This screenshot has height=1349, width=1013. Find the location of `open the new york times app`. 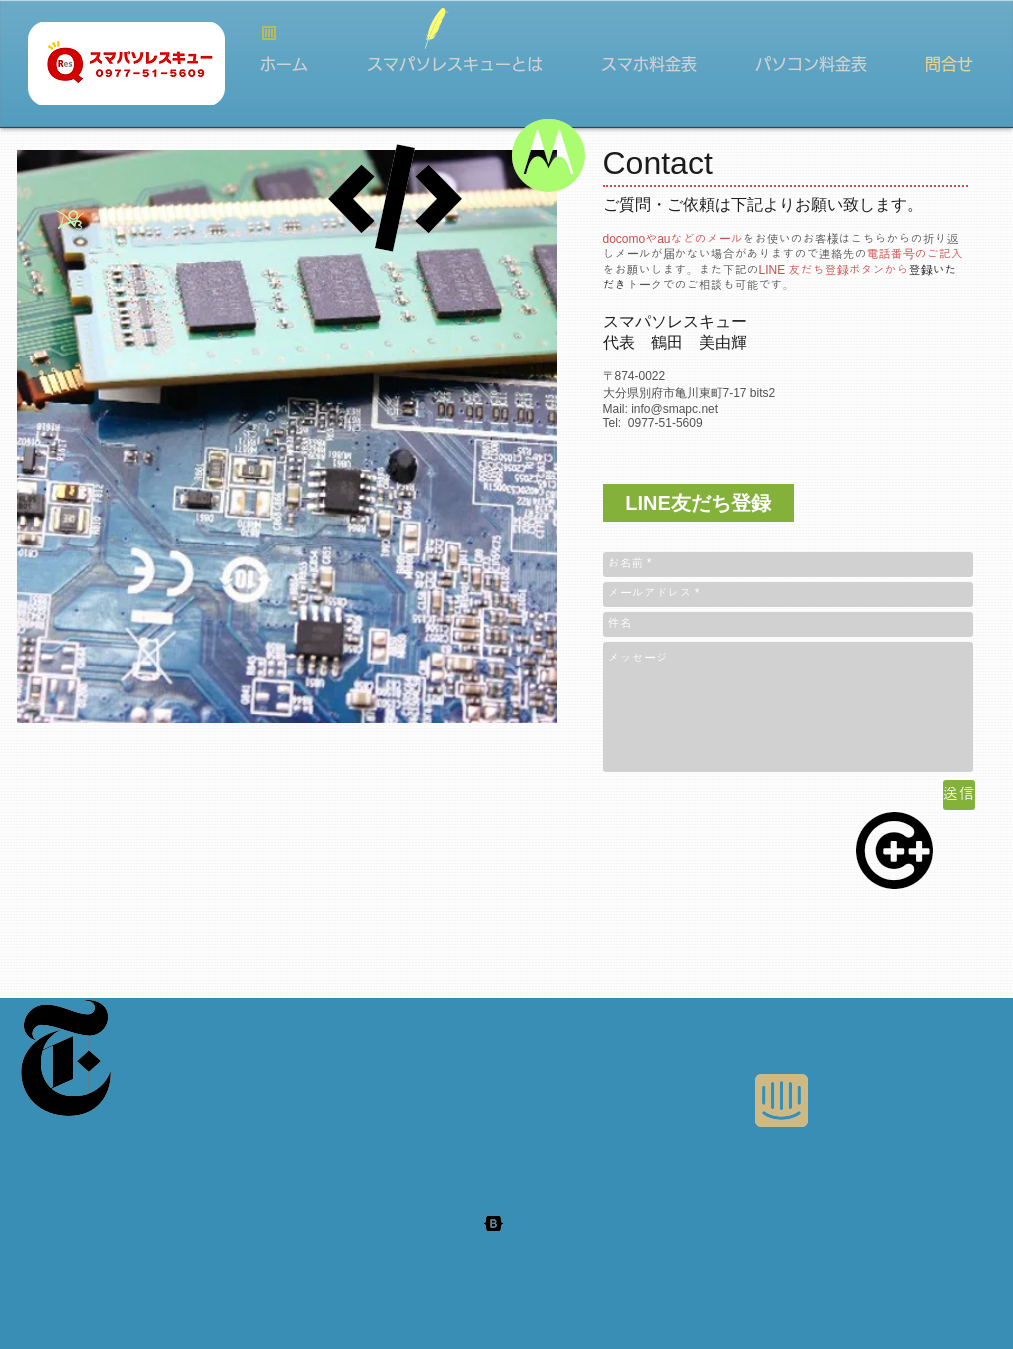

open the new york times app is located at coordinates (66, 1058).